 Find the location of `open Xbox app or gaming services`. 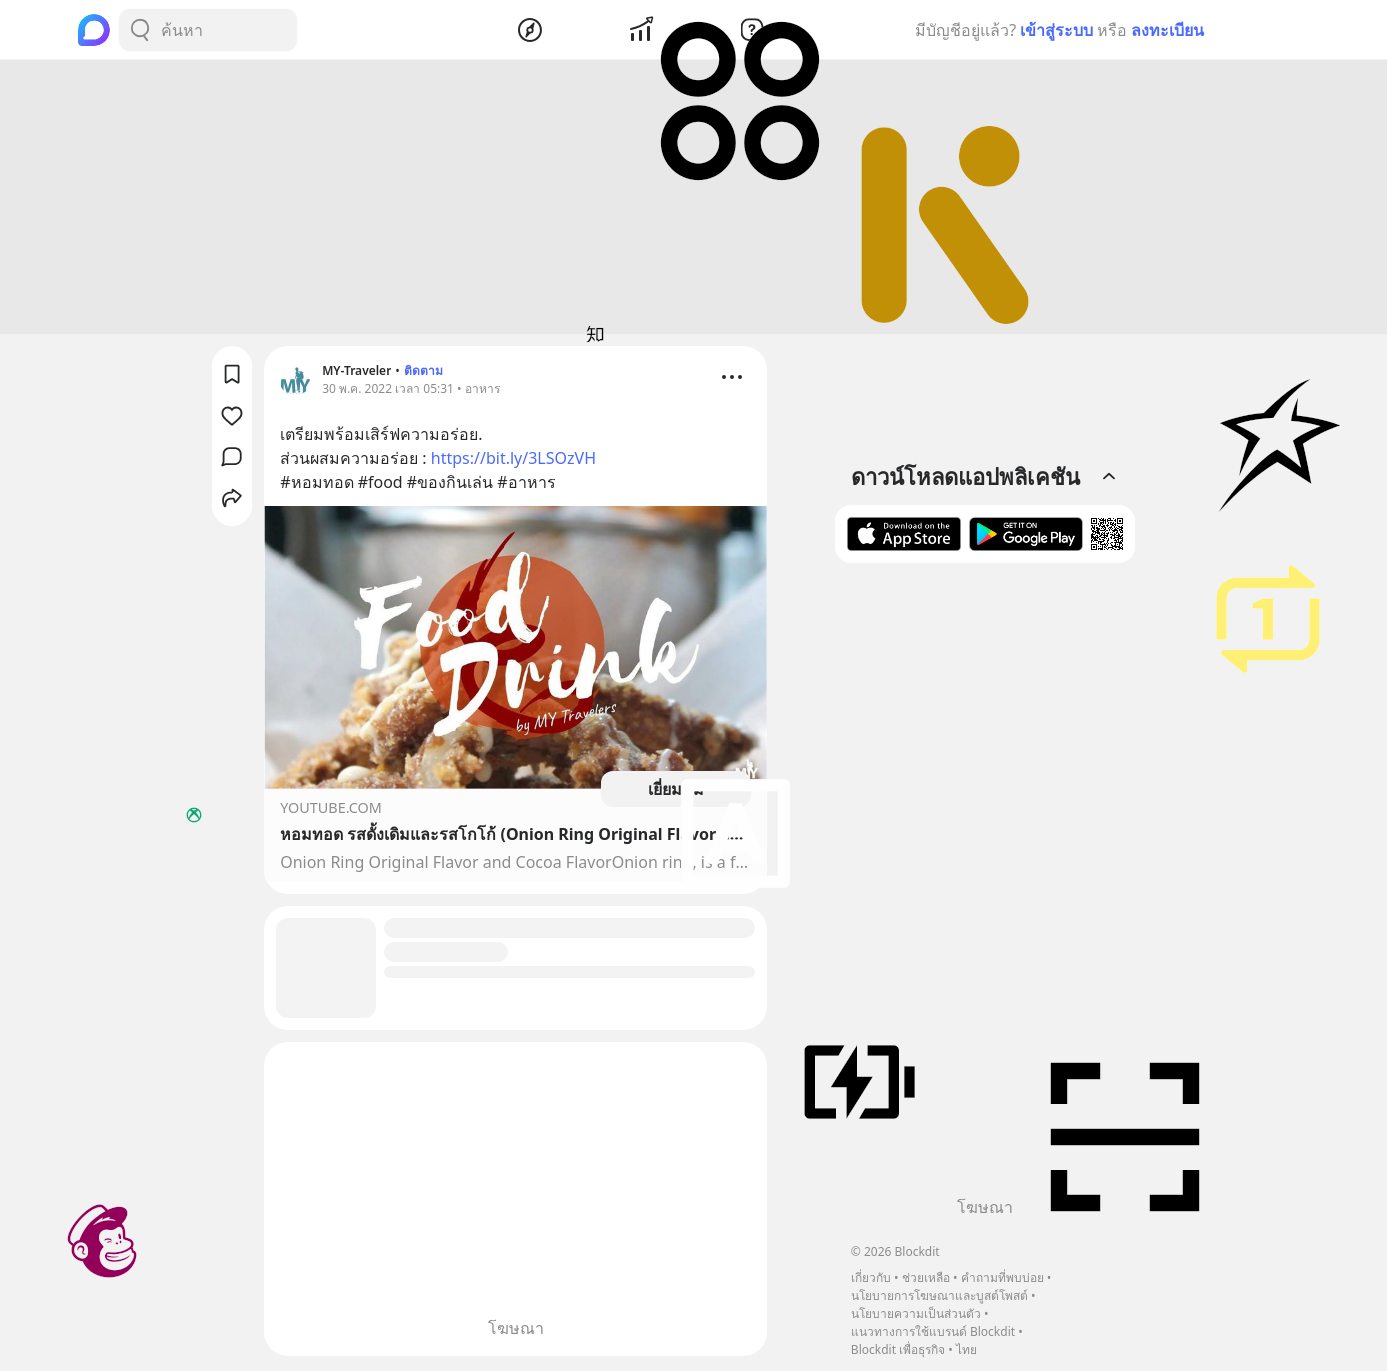

open Xbox app or gaming services is located at coordinates (194, 815).